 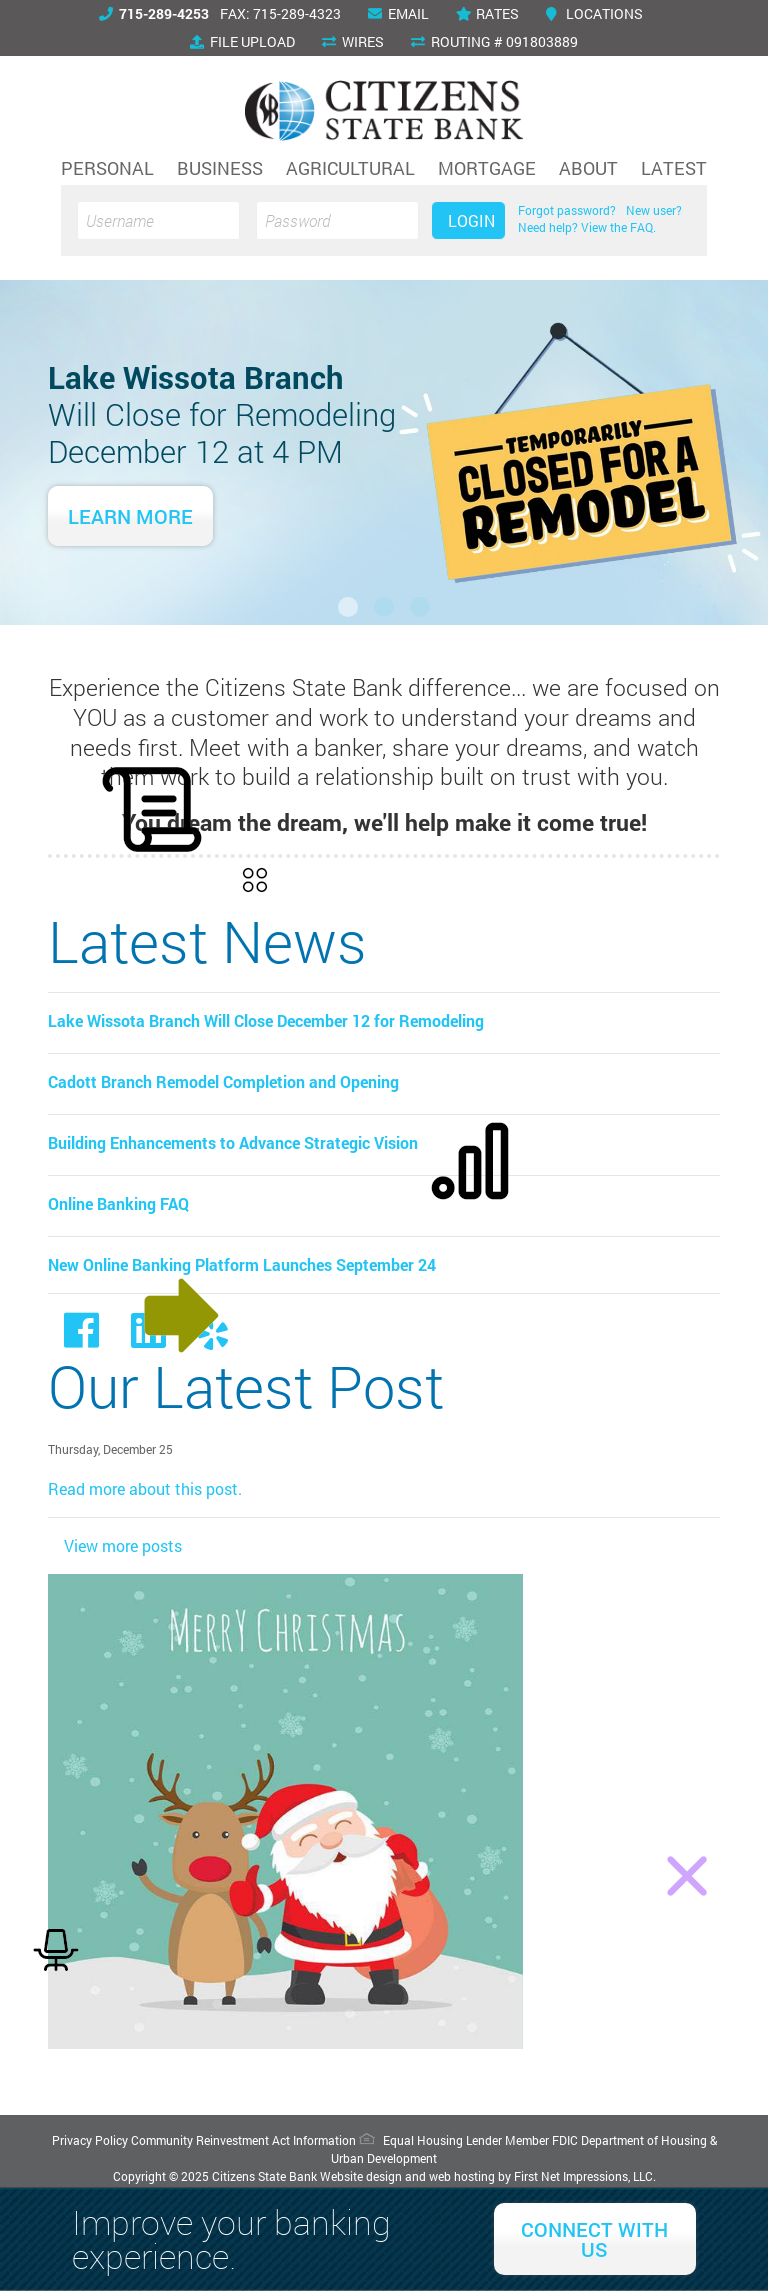 I want to click on close the current window or dialog, so click(x=687, y=1876).